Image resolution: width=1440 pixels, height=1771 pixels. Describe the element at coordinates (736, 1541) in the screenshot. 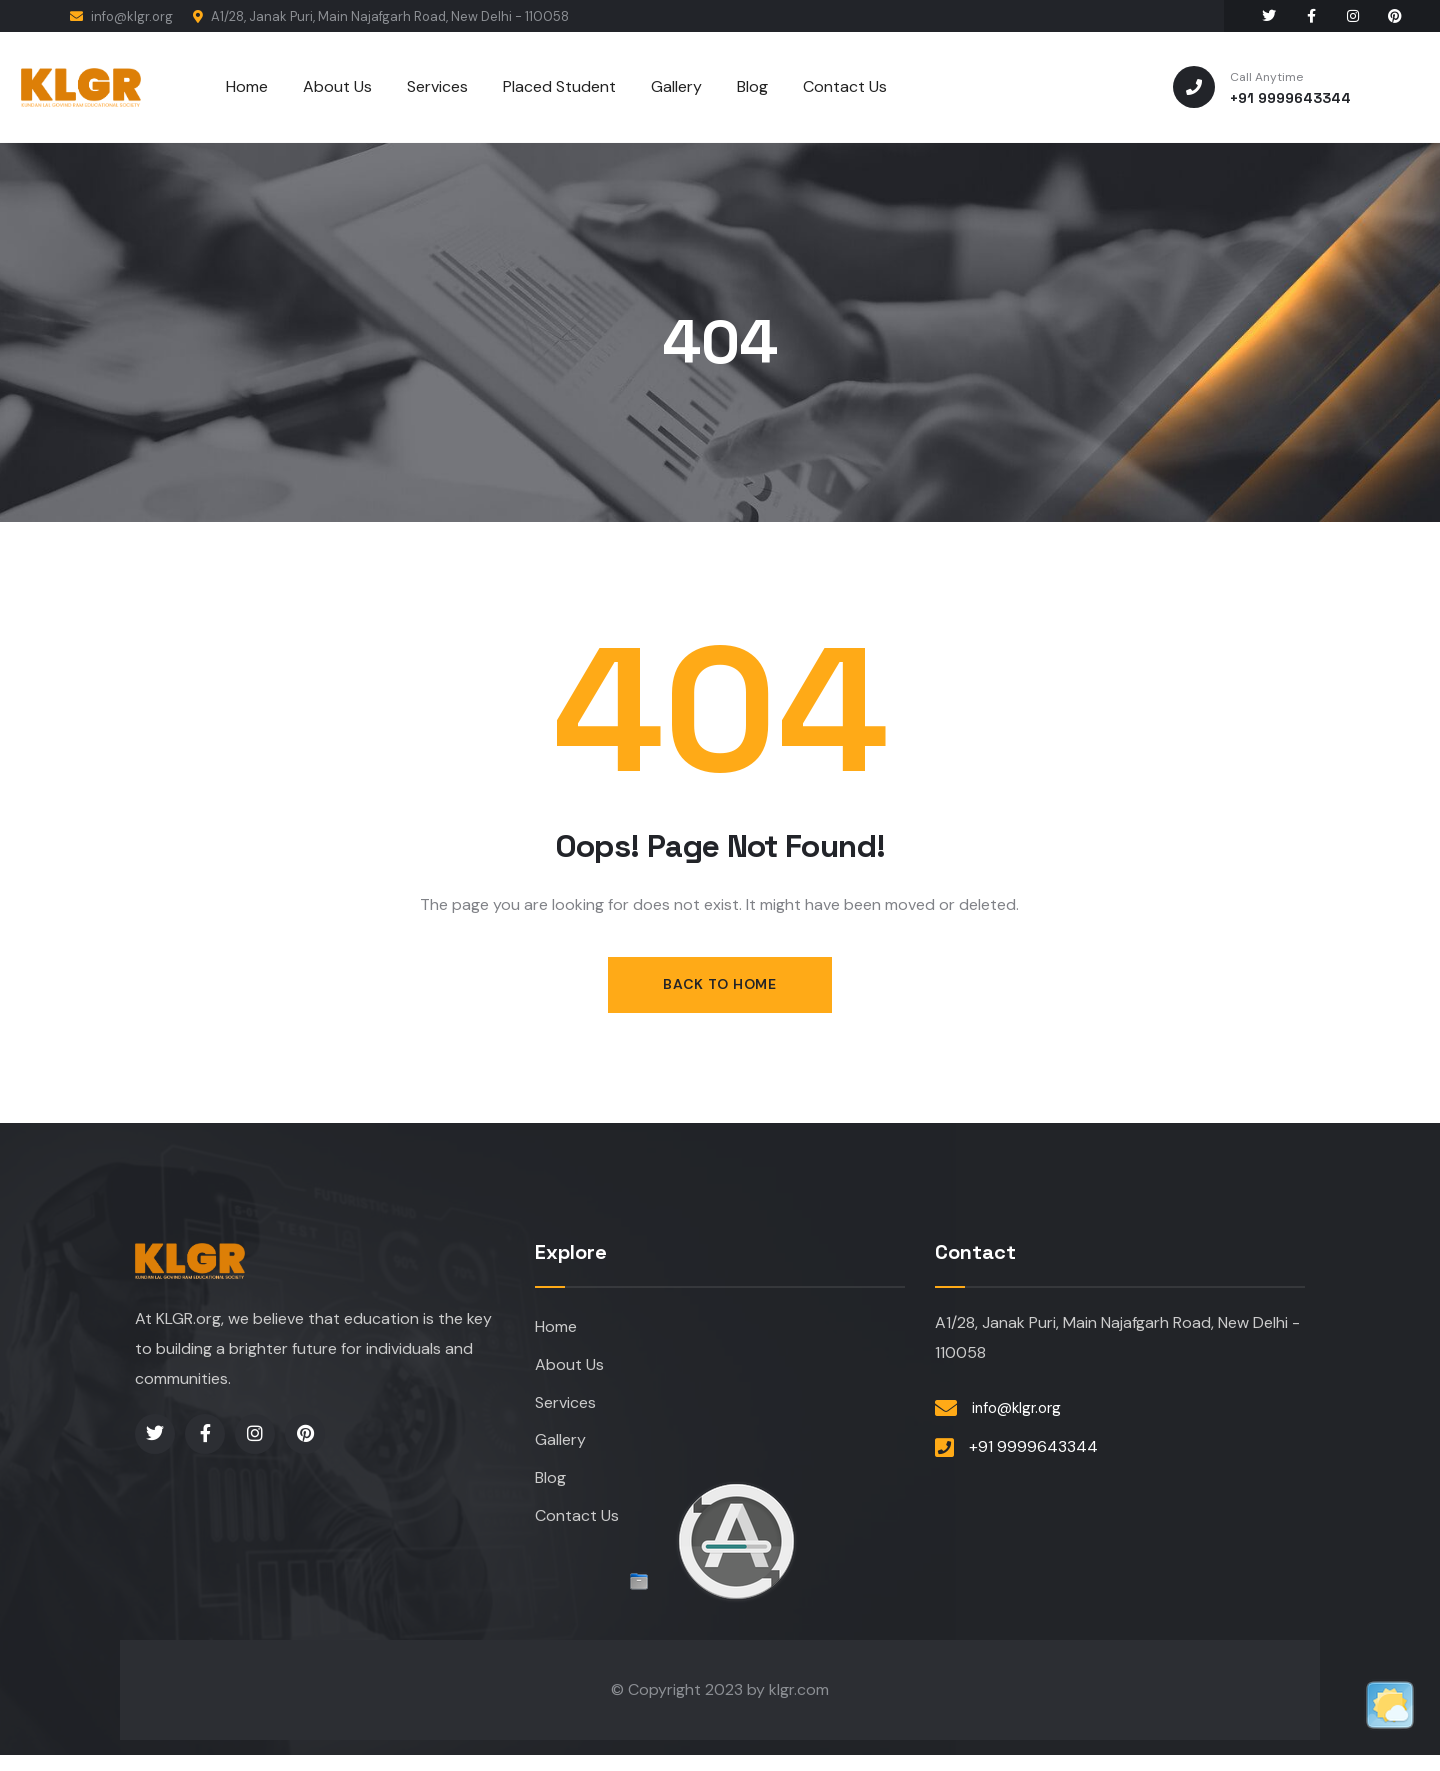

I see `open the software update manager` at that location.